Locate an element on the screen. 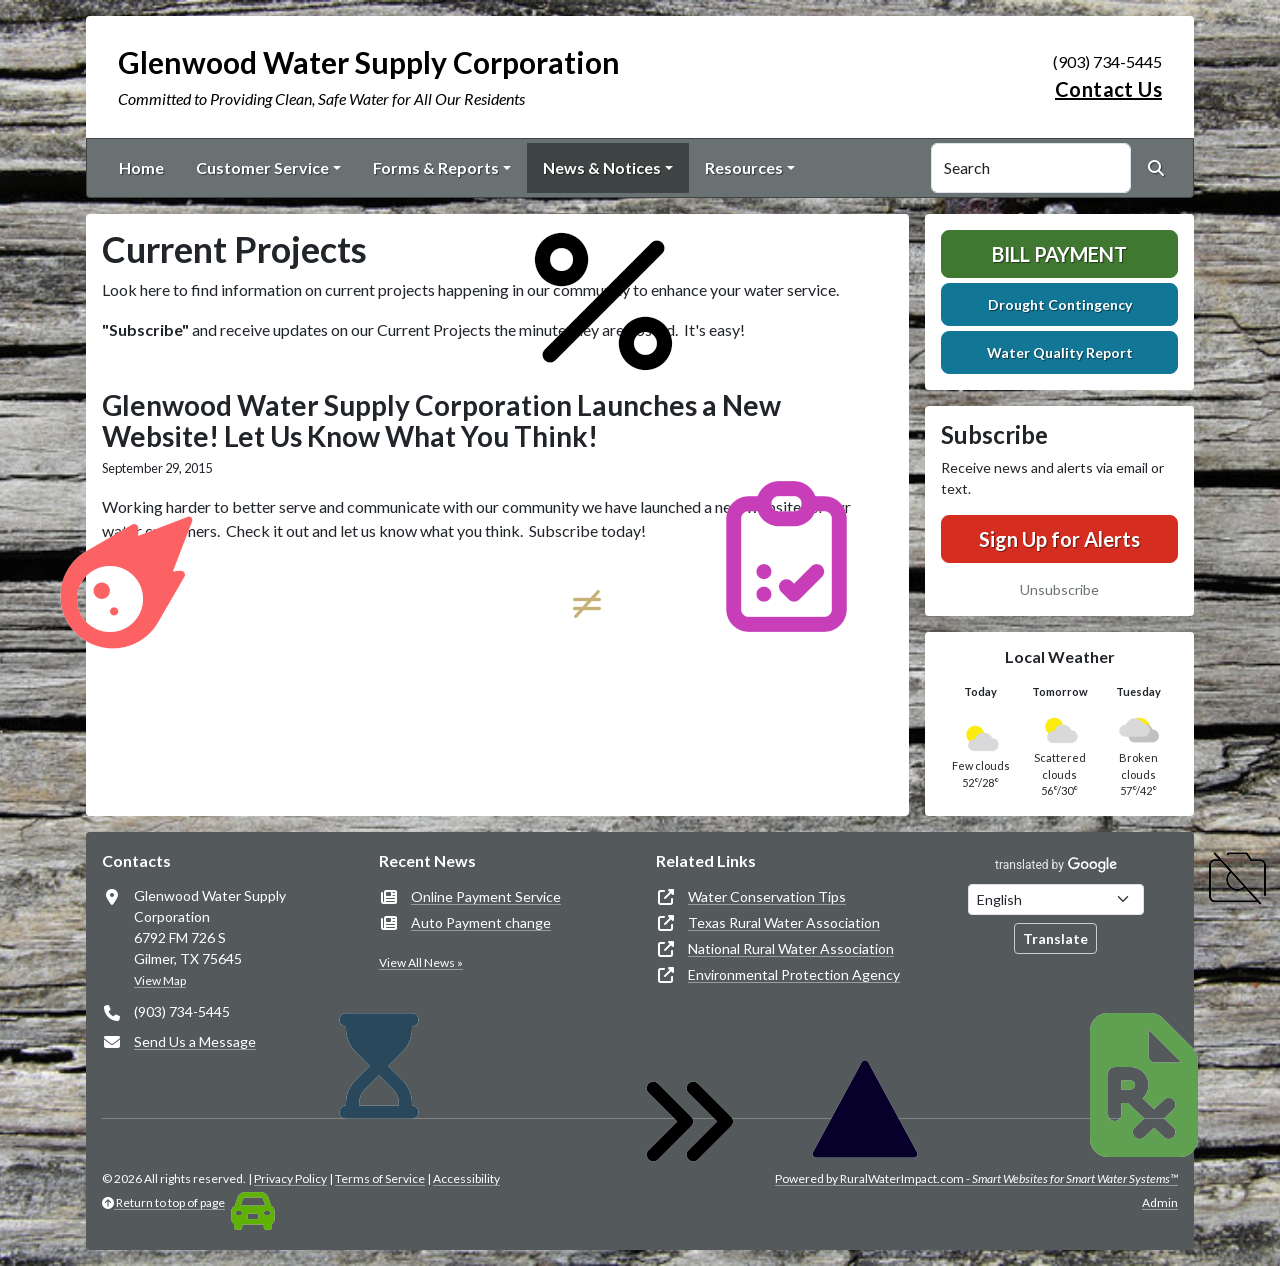 This screenshot has height=1266, width=1280. camera is disabled or unavailable is located at coordinates (1237, 878).